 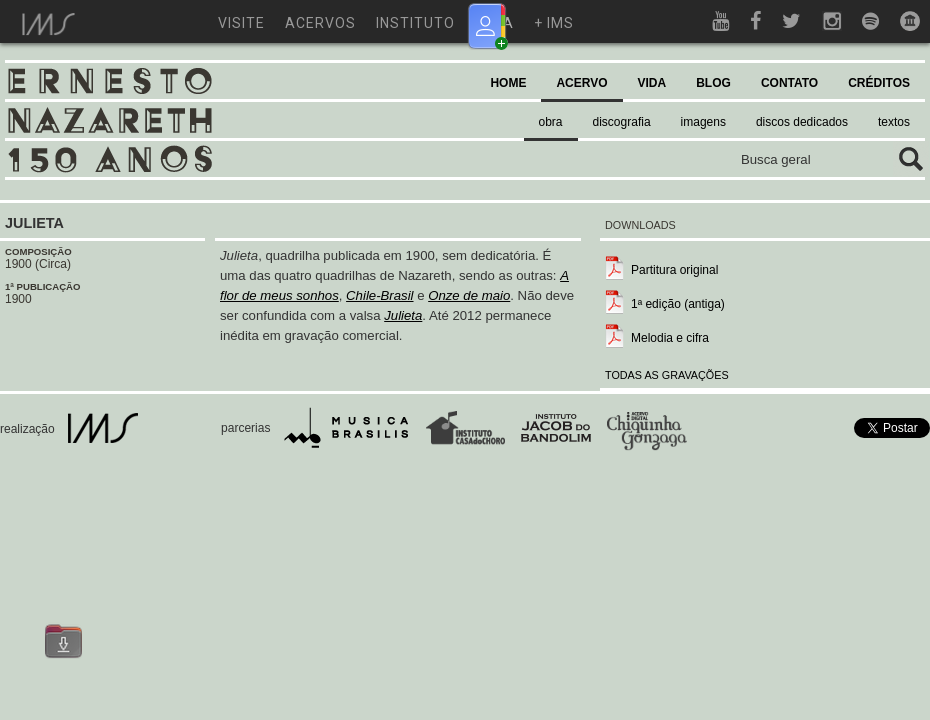 I want to click on access your downloads folder, so click(x=63, y=640).